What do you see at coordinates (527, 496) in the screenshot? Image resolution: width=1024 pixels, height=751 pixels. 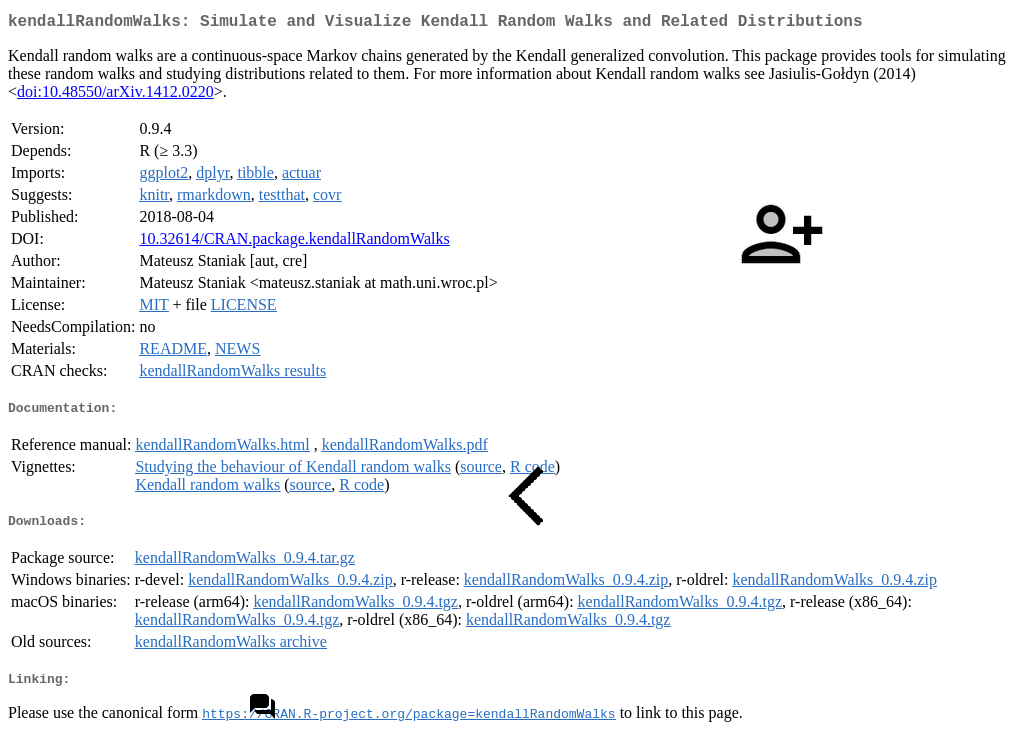 I see `go back to the previous screen` at bounding box center [527, 496].